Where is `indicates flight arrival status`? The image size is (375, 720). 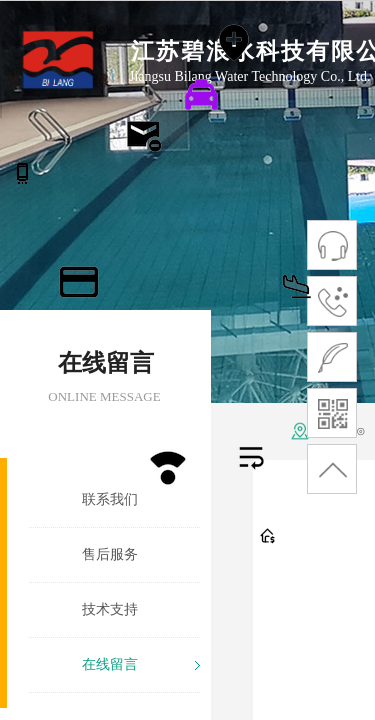 indicates flight arrival status is located at coordinates (295, 286).